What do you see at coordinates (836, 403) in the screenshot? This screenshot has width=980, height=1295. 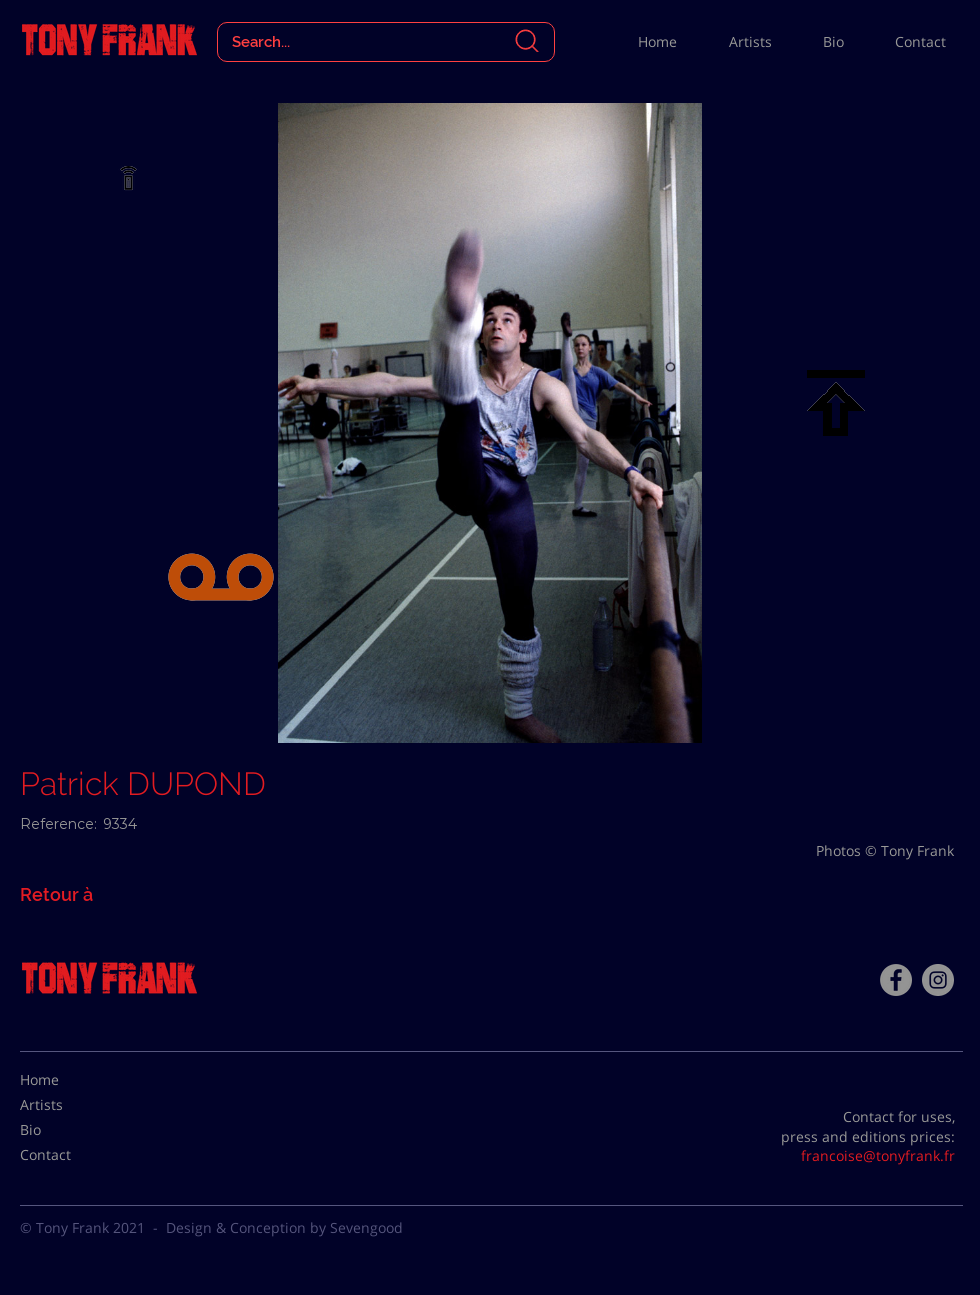 I see `publish or upload content` at bounding box center [836, 403].